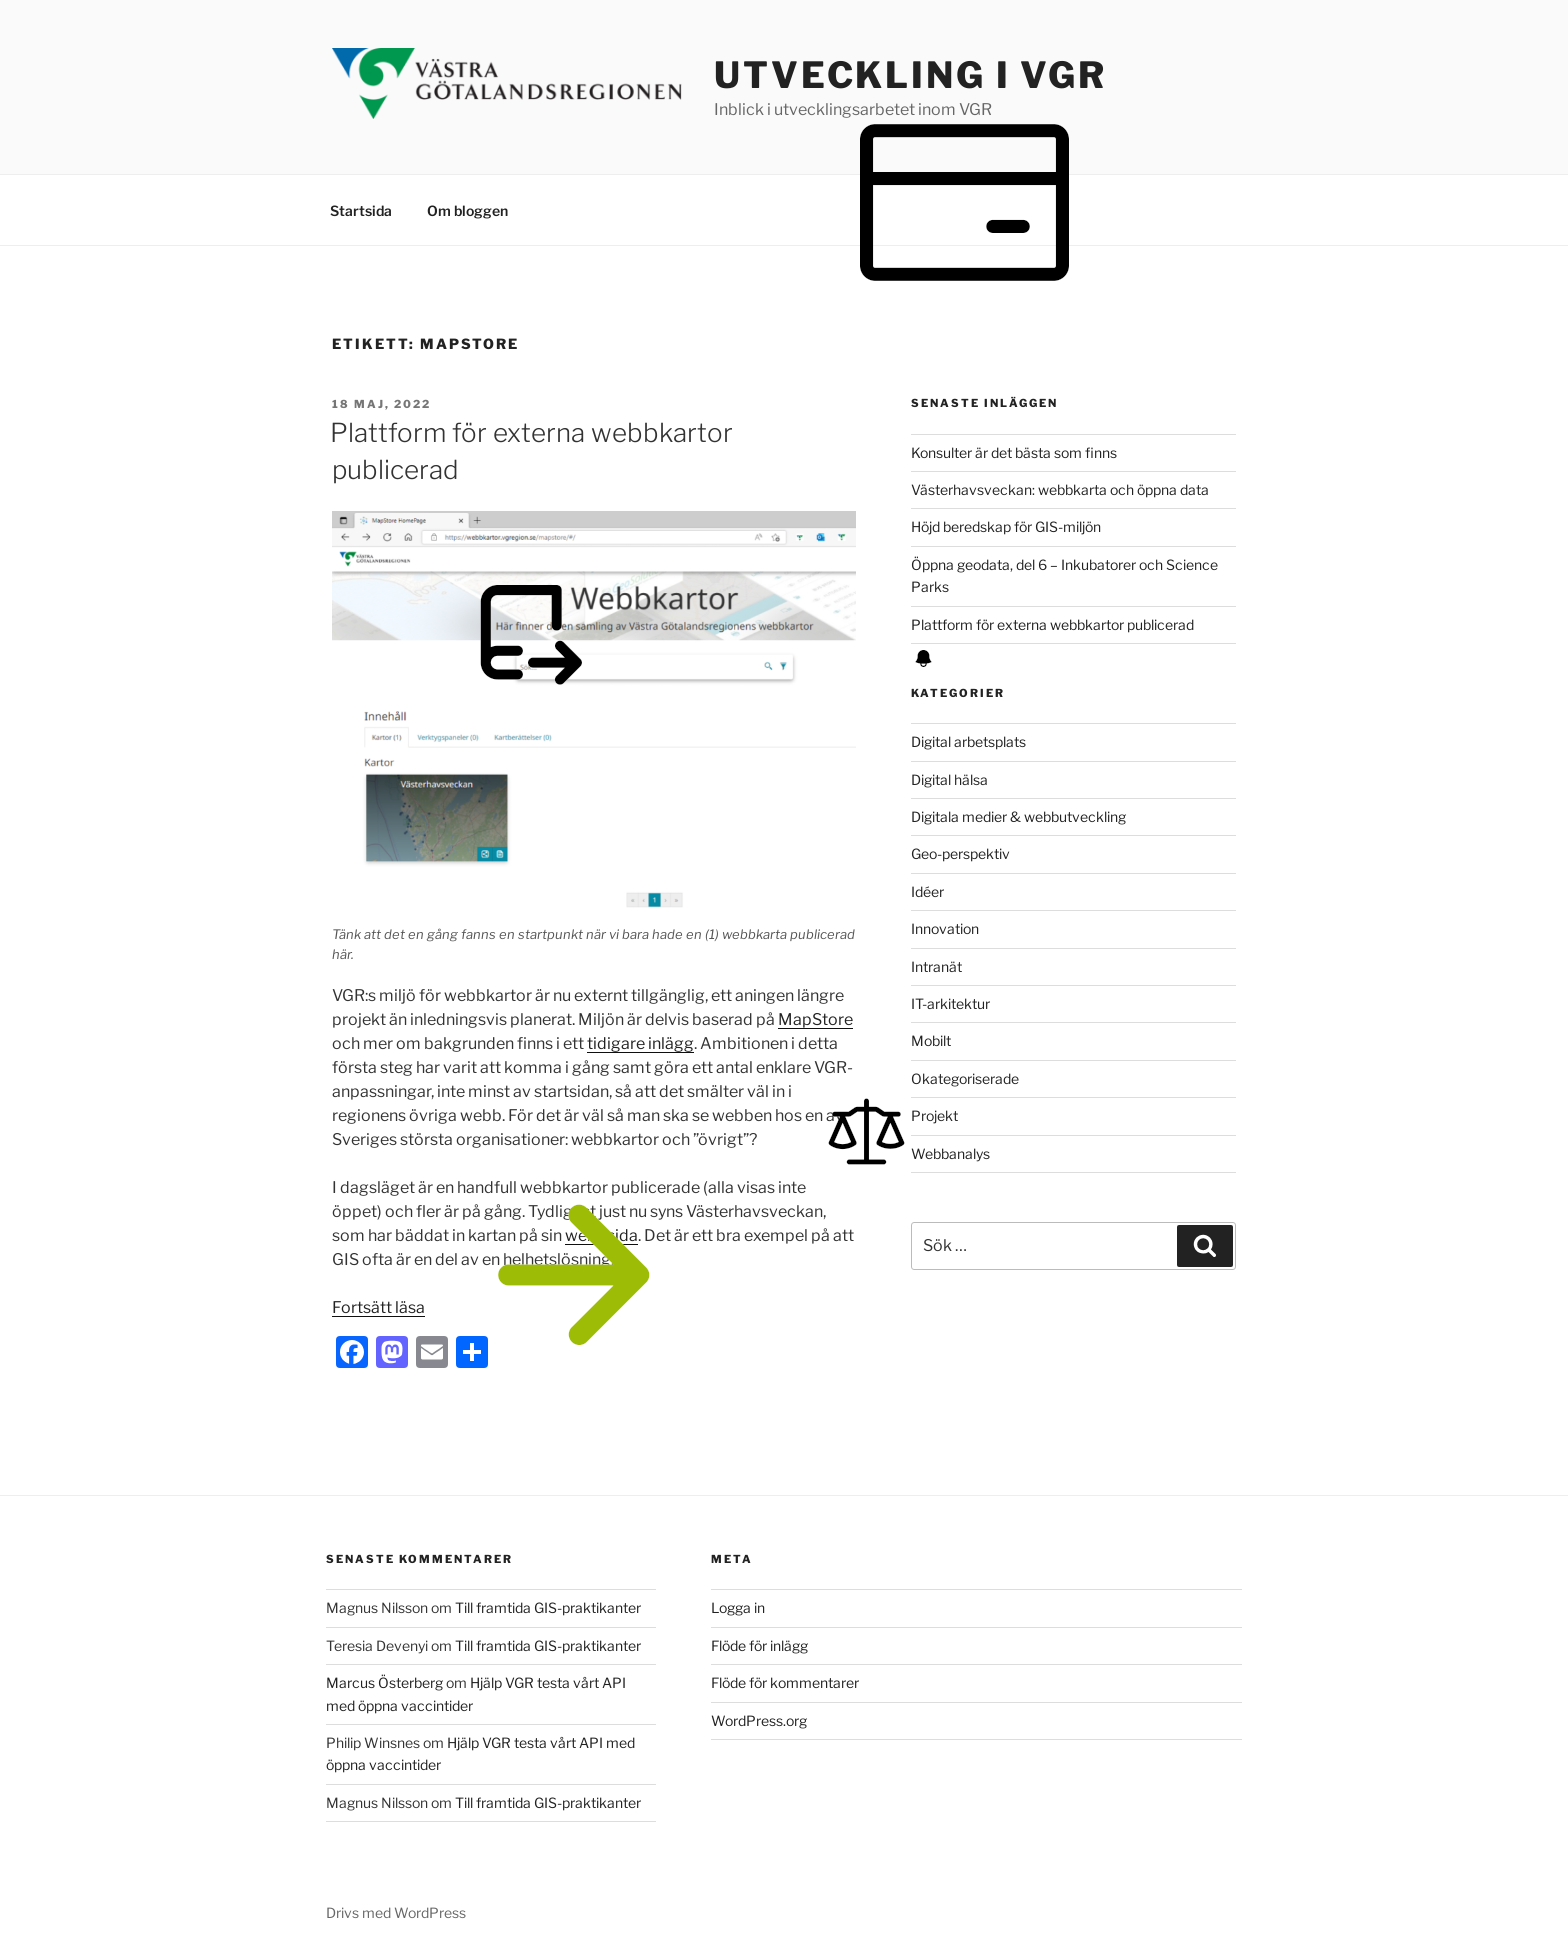  I want to click on view license or legal information, so click(866, 1131).